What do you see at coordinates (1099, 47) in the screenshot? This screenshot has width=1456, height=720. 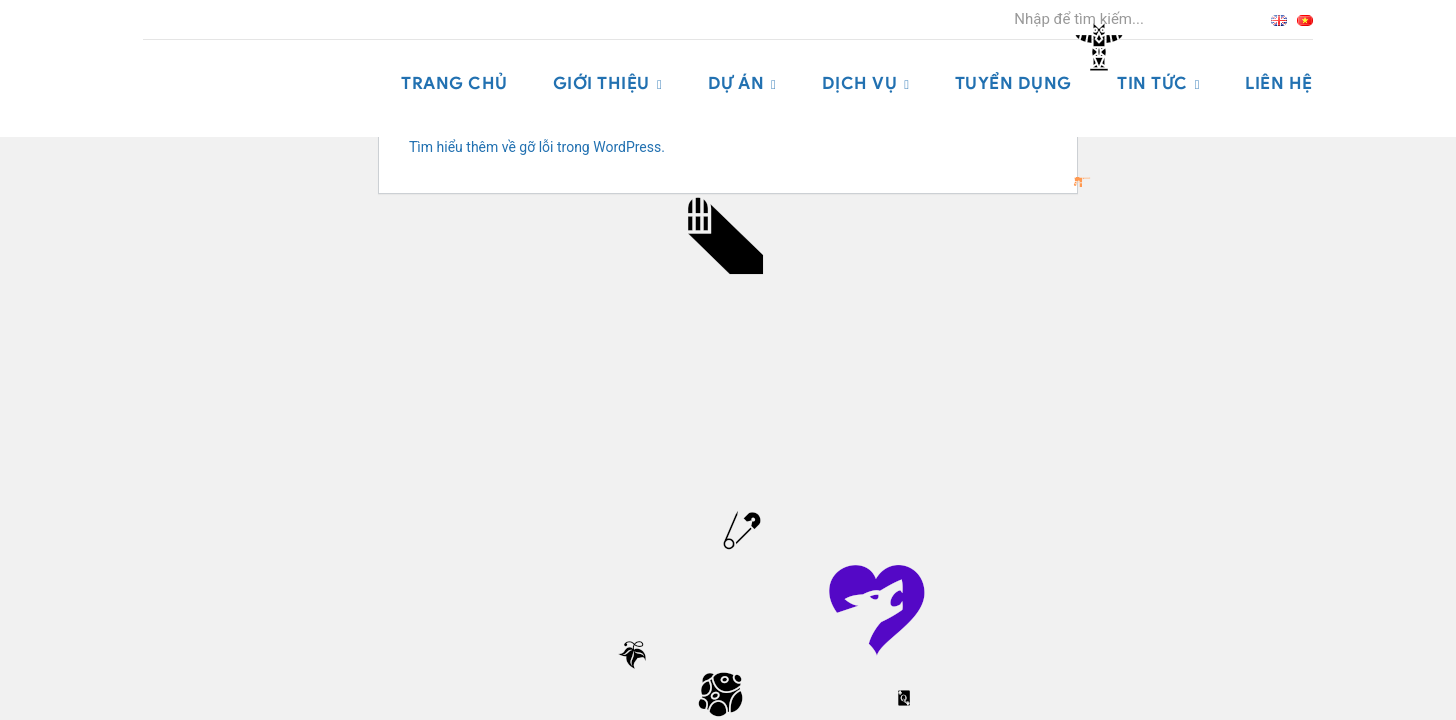 I see `access tribal or cultural game content` at bounding box center [1099, 47].